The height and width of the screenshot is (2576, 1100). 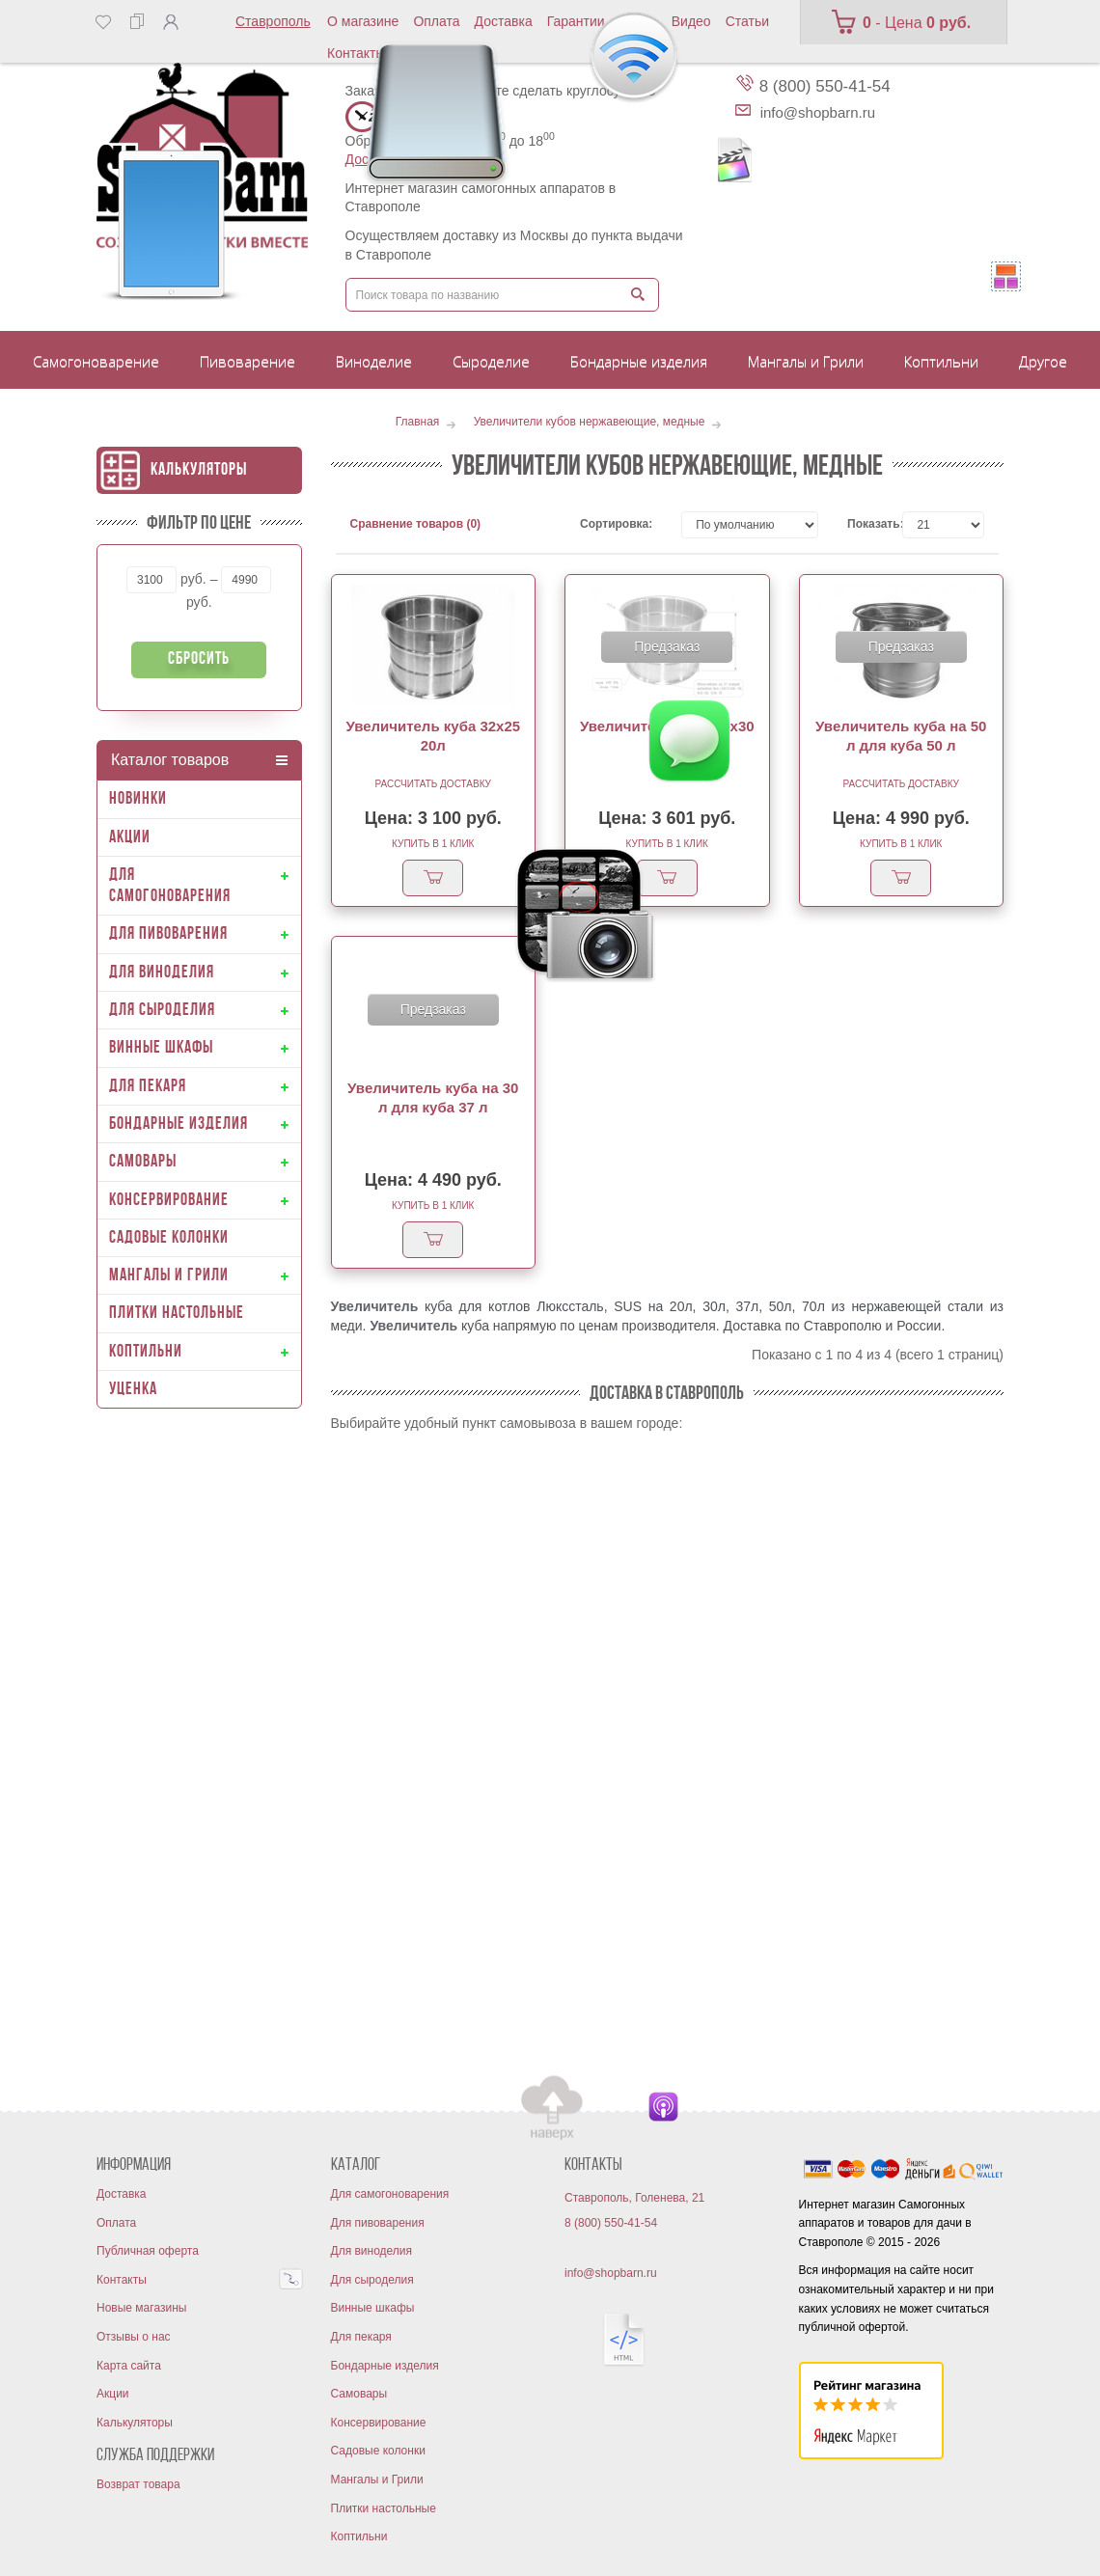 I want to click on access removable storage device, so click(x=436, y=114).